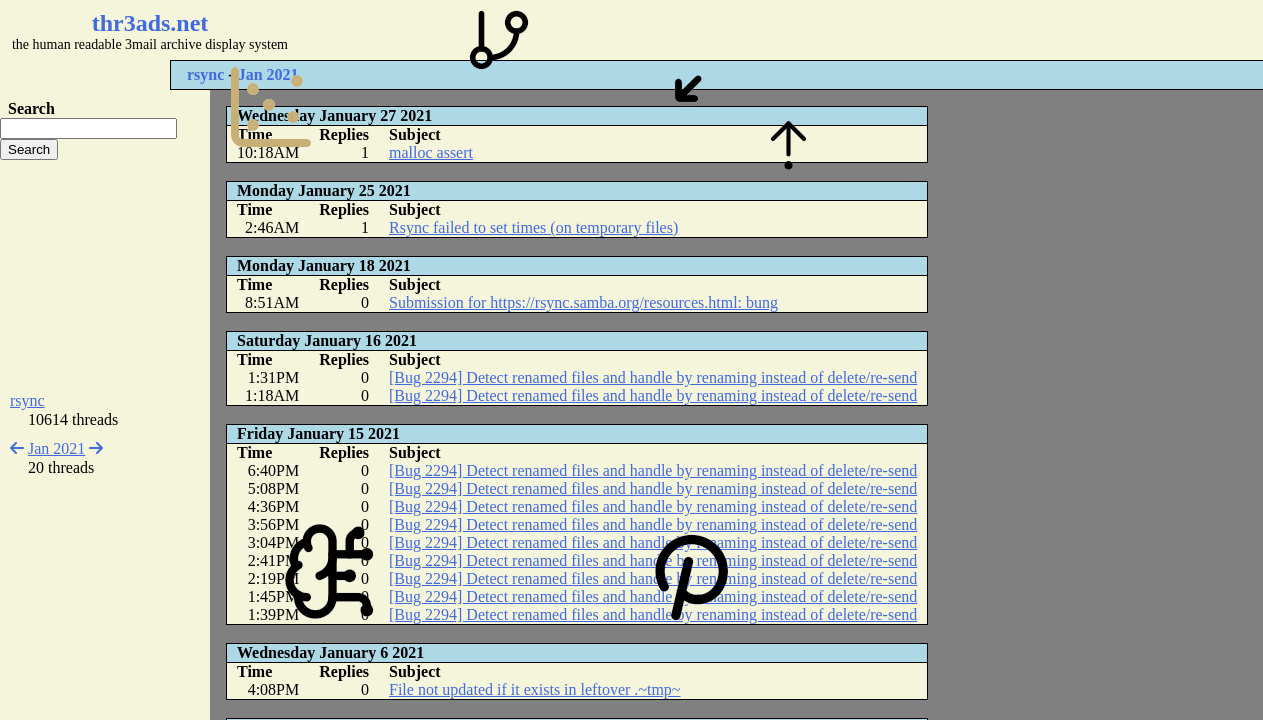 The height and width of the screenshot is (720, 1263). Describe the element at coordinates (332, 571) in the screenshot. I see `access AI or machine learning features` at that location.